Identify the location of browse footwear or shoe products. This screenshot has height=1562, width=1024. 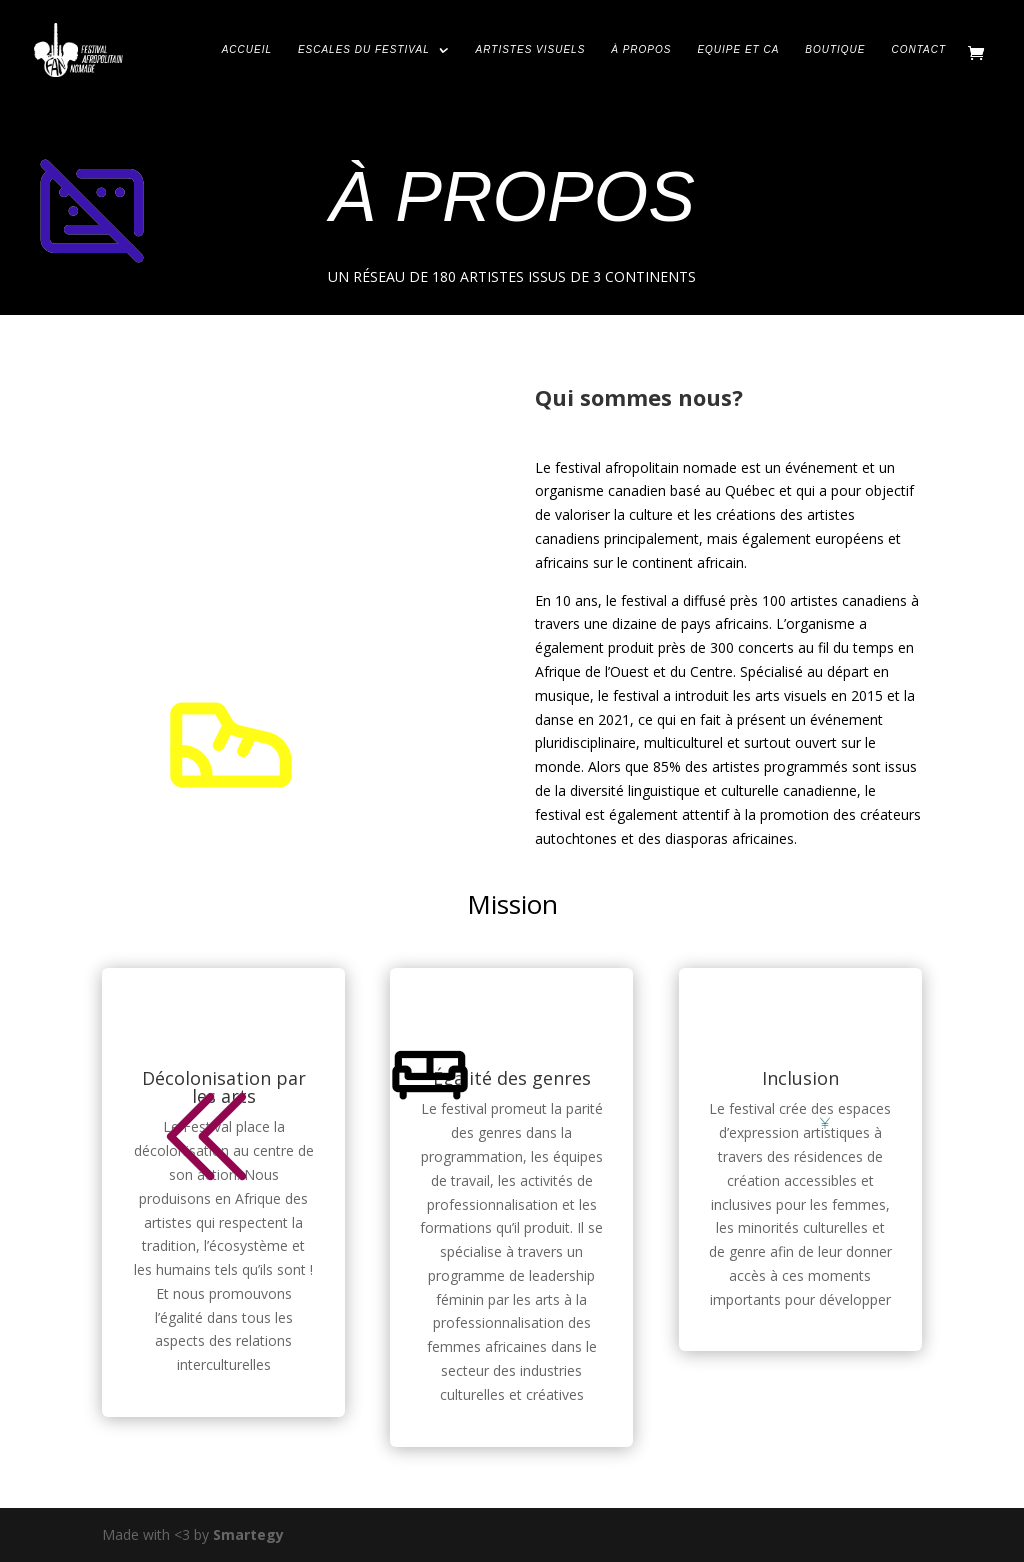
(231, 745).